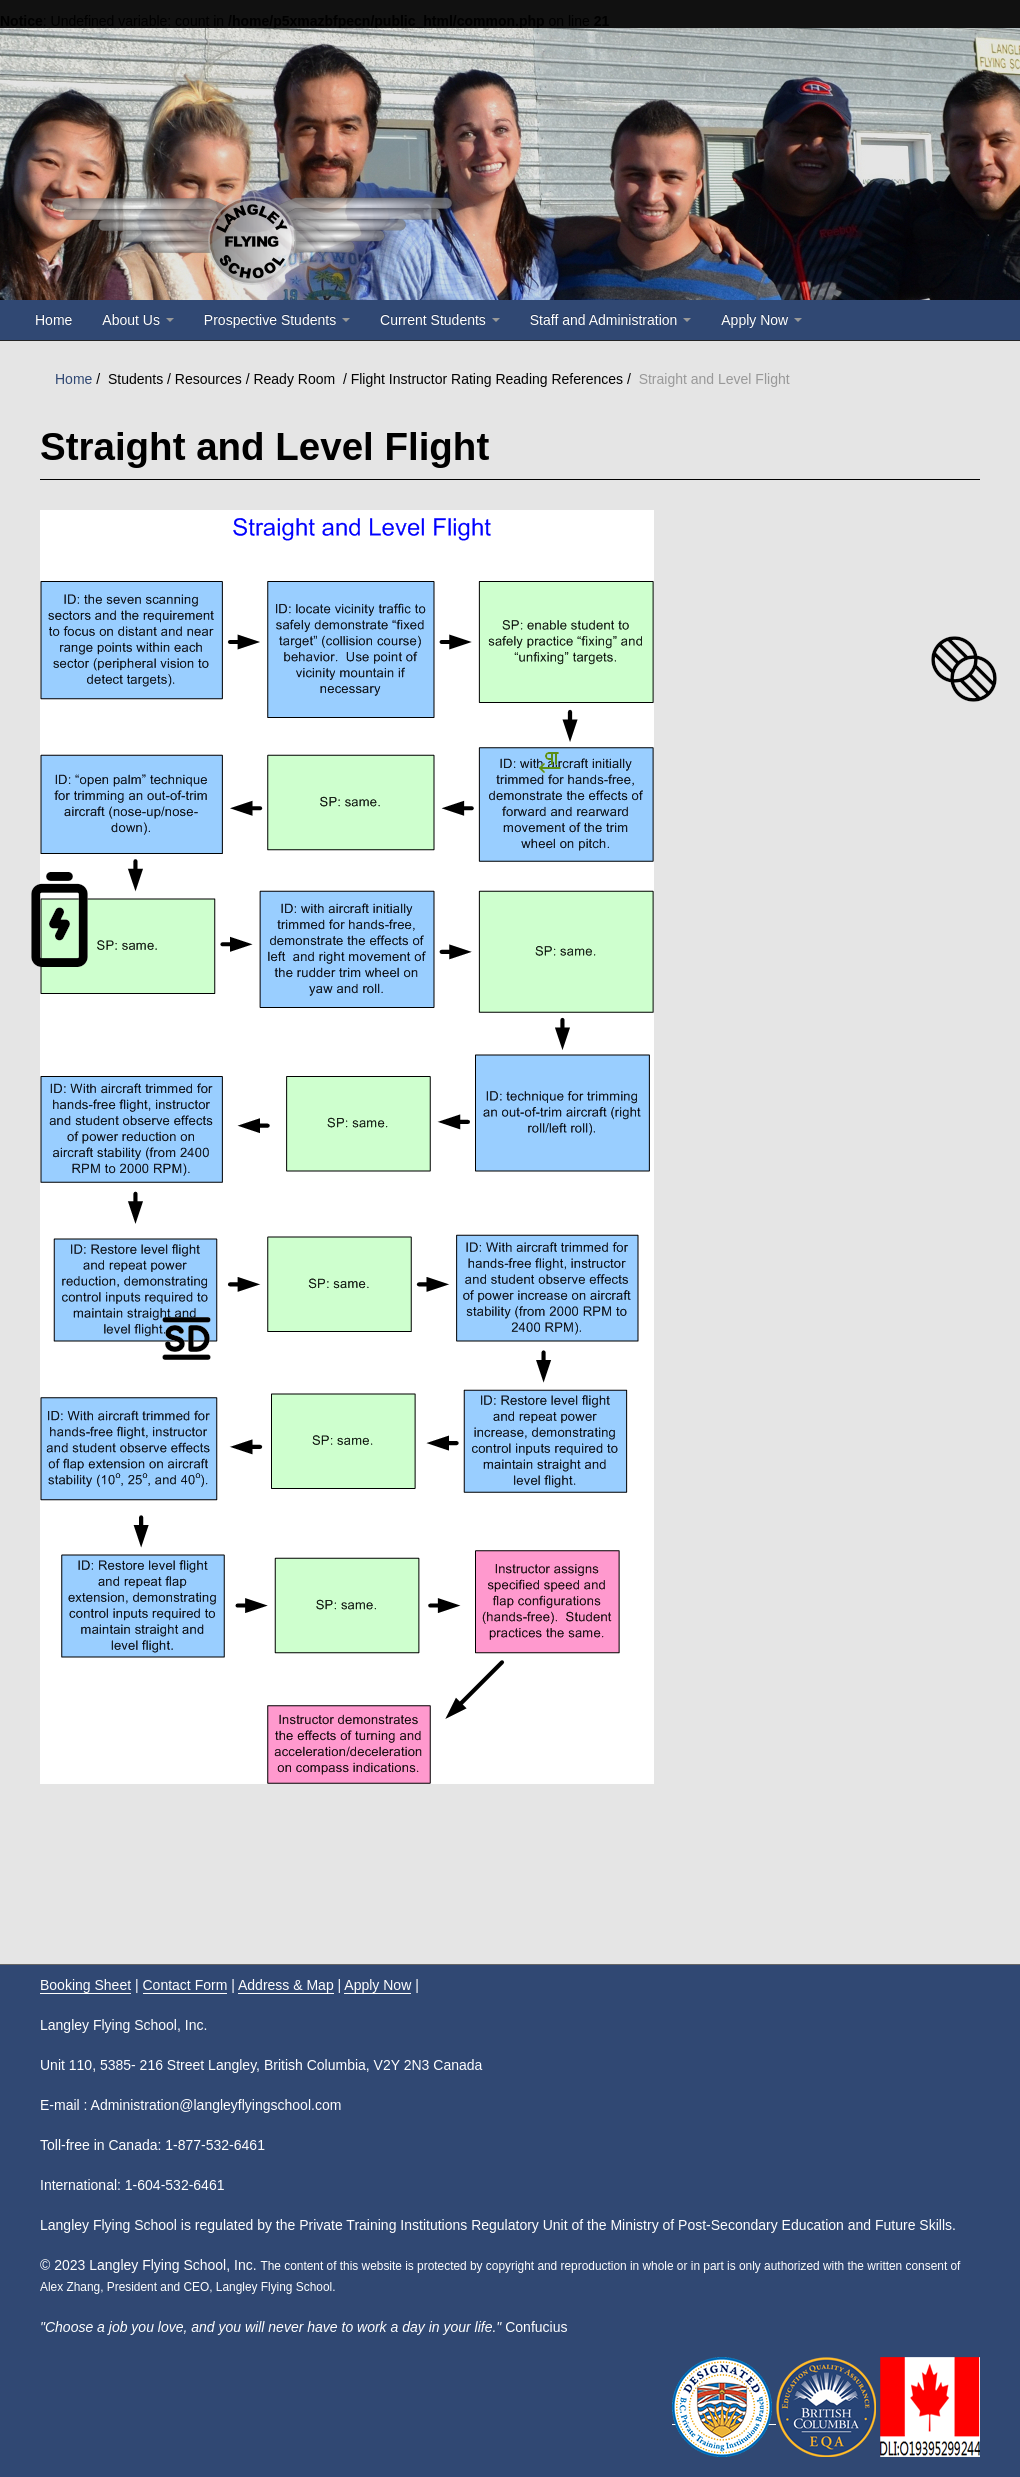 The height and width of the screenshot is (2477, 1020). Describe the element at coordinates (59, 919) in the screenshot. I see `indicates device is currently charging` at that location.